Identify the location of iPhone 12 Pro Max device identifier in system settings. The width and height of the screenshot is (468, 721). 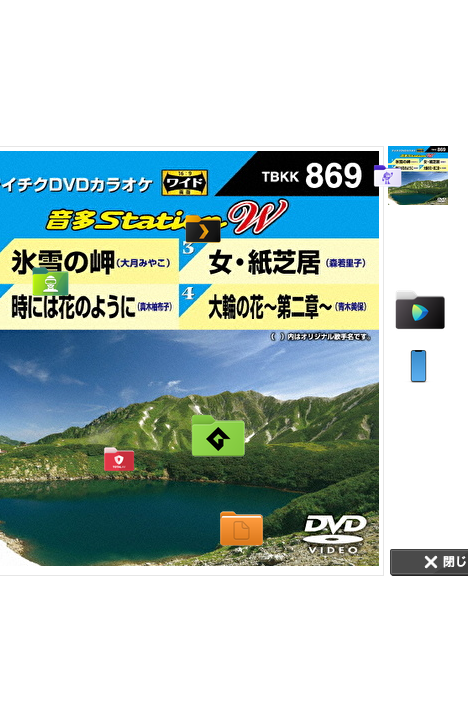
(418, 366).